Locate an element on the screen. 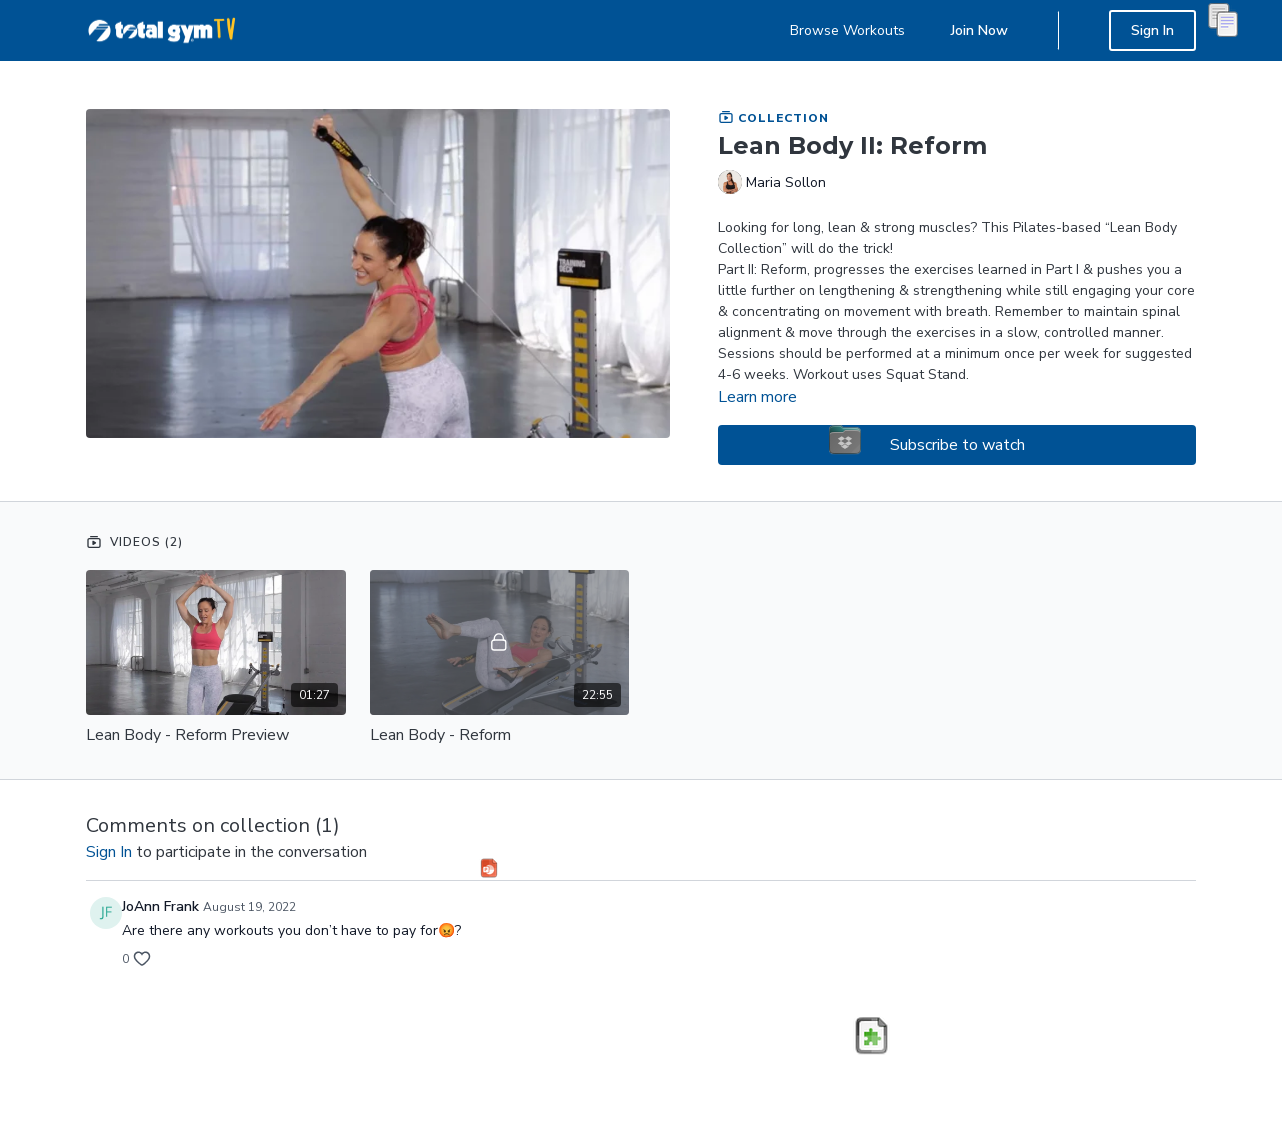 The height and width of the screenshot is (1141, 1282). an openoffice extension or add-on file is located at coordinates (871, 1035).